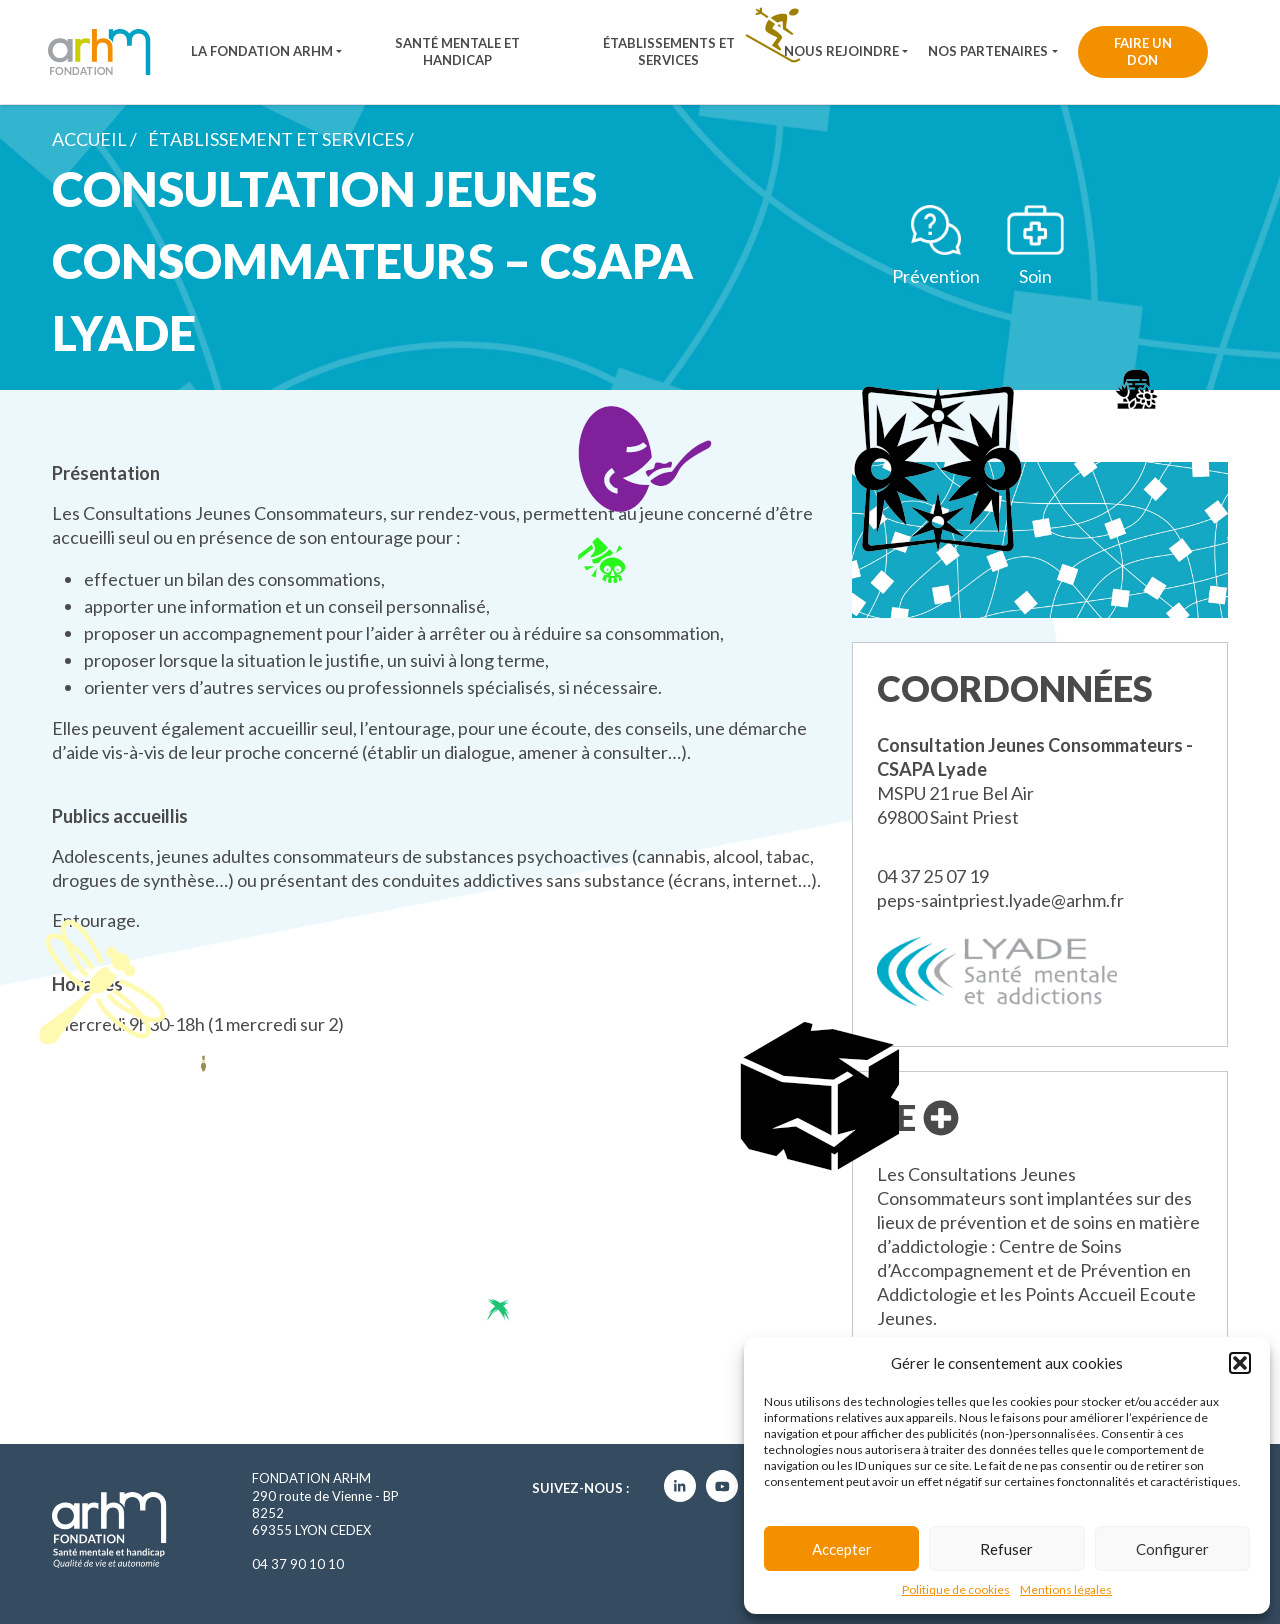  What do you see at coordinates (601, 559) in the screenshot?
I see `indicates a kill or enemy defeated in gameplay` at bounding box center [601, 559].